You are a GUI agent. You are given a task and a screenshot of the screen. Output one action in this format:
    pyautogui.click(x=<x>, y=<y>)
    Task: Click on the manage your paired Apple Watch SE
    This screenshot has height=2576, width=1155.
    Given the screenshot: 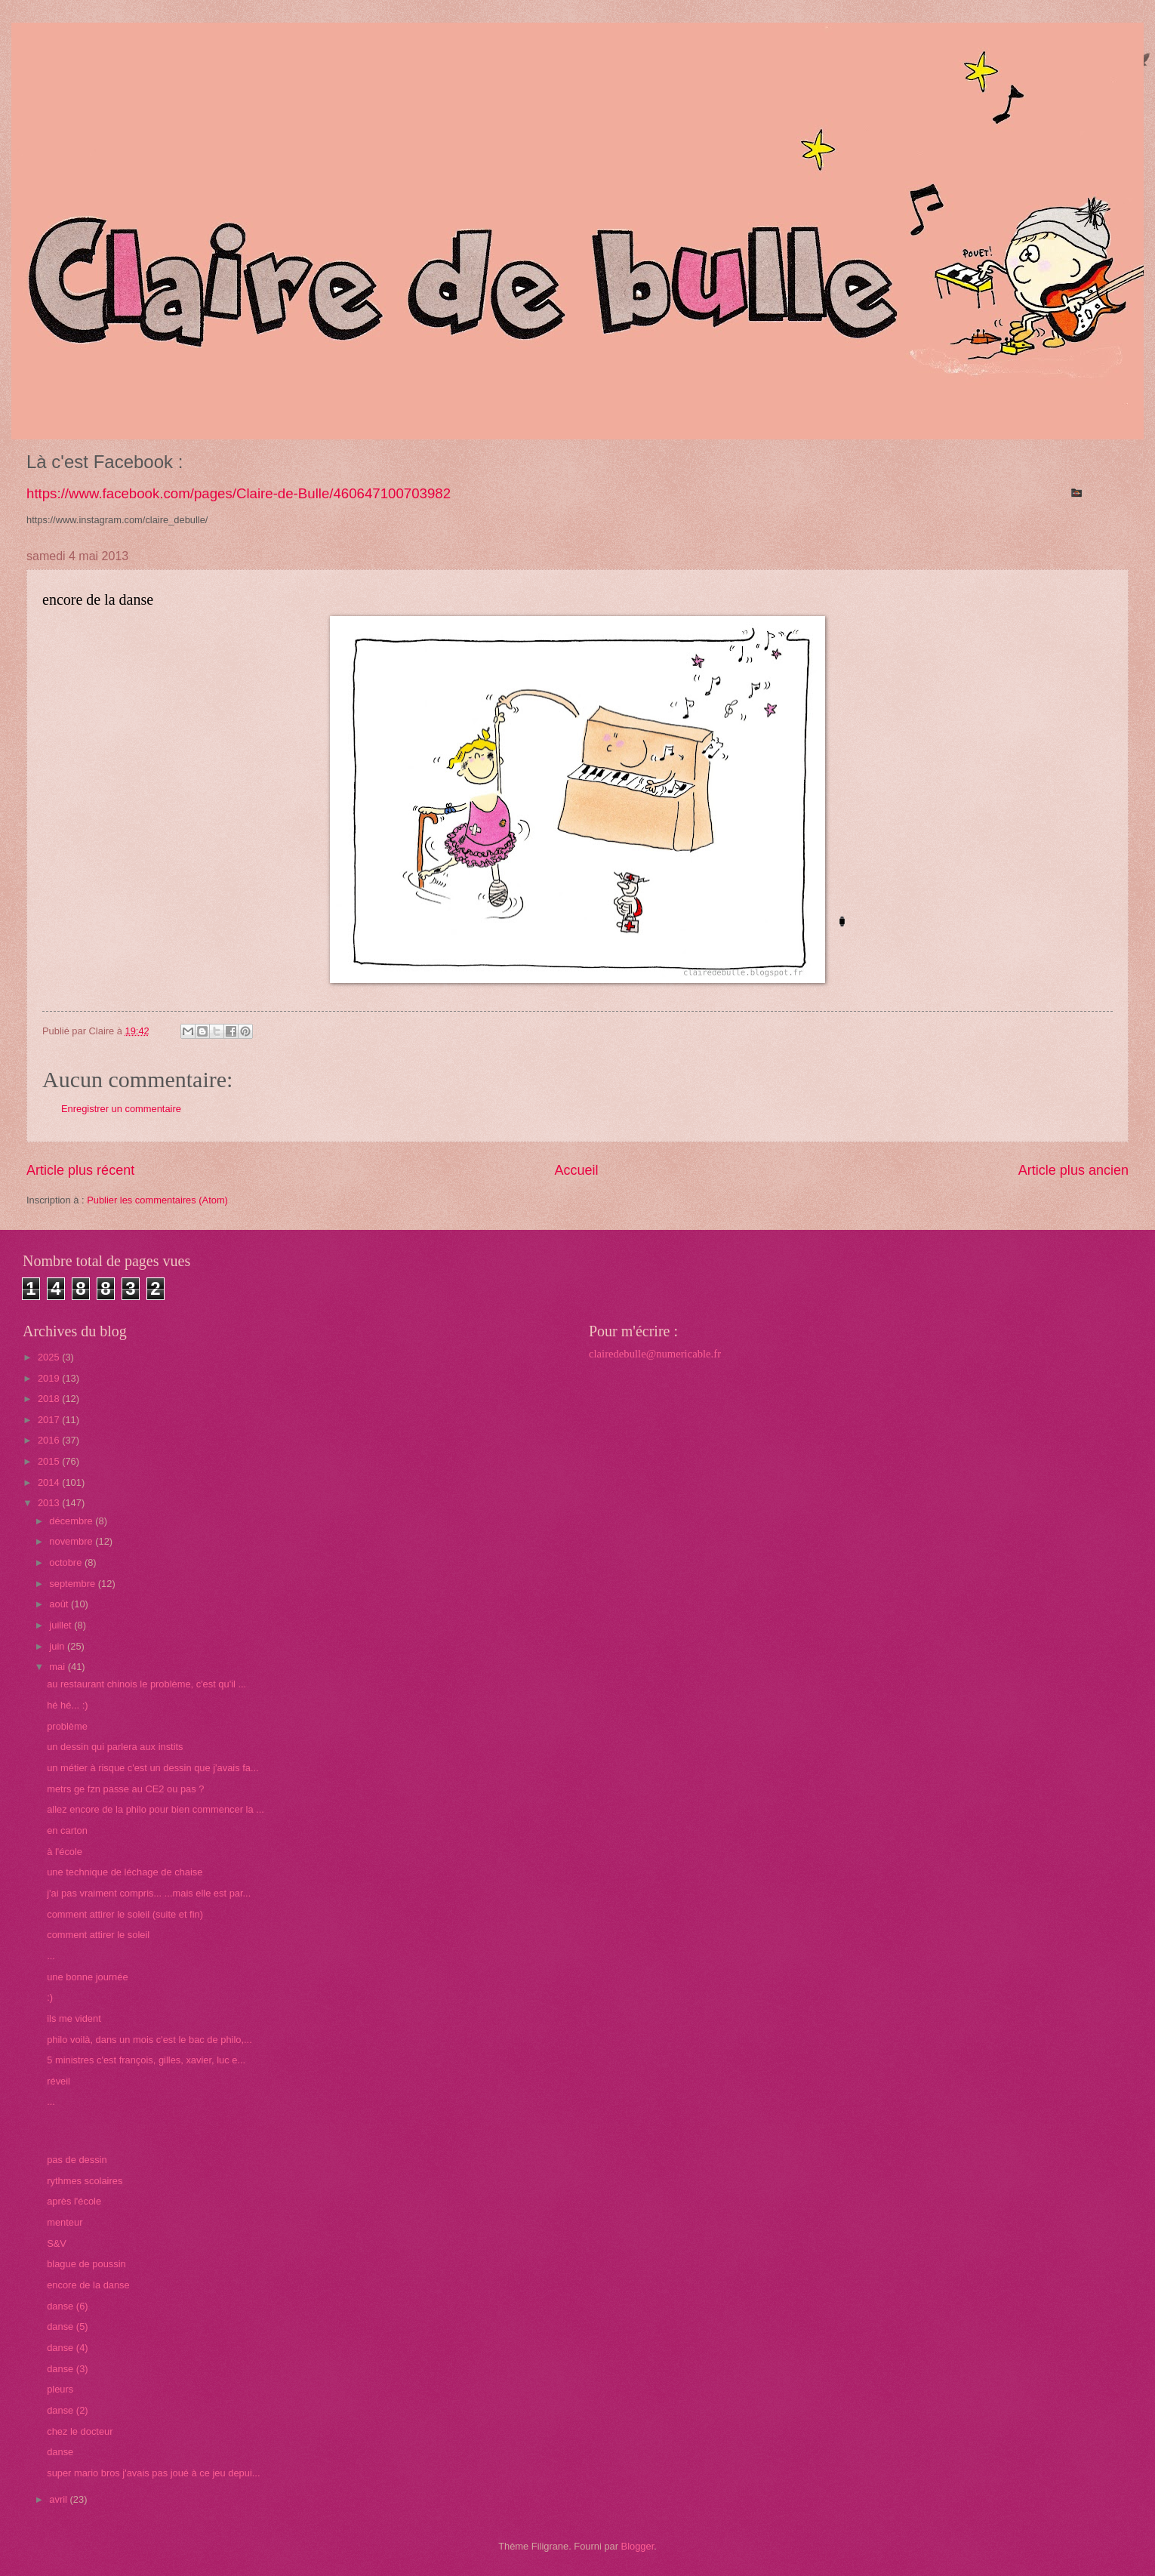 What is the action you would take?
    pyautogui.click(x=842, y=921)
    